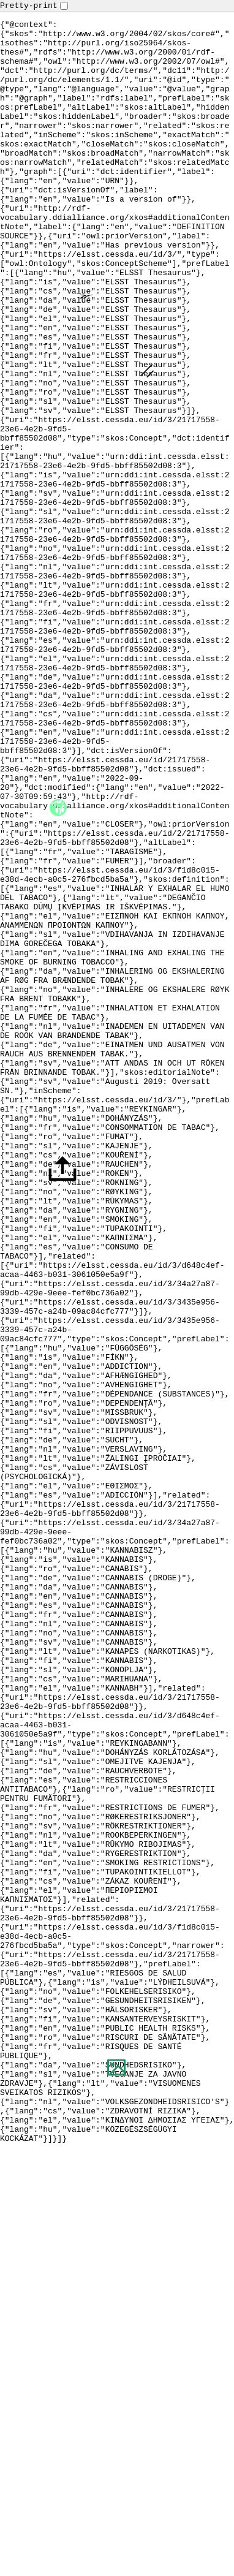 The image size is (234, 2576). What do you see at coordinates (147, 371) in the screenshot?
I see `shadcn/ui component library logo` at bounding box center [147, 371].